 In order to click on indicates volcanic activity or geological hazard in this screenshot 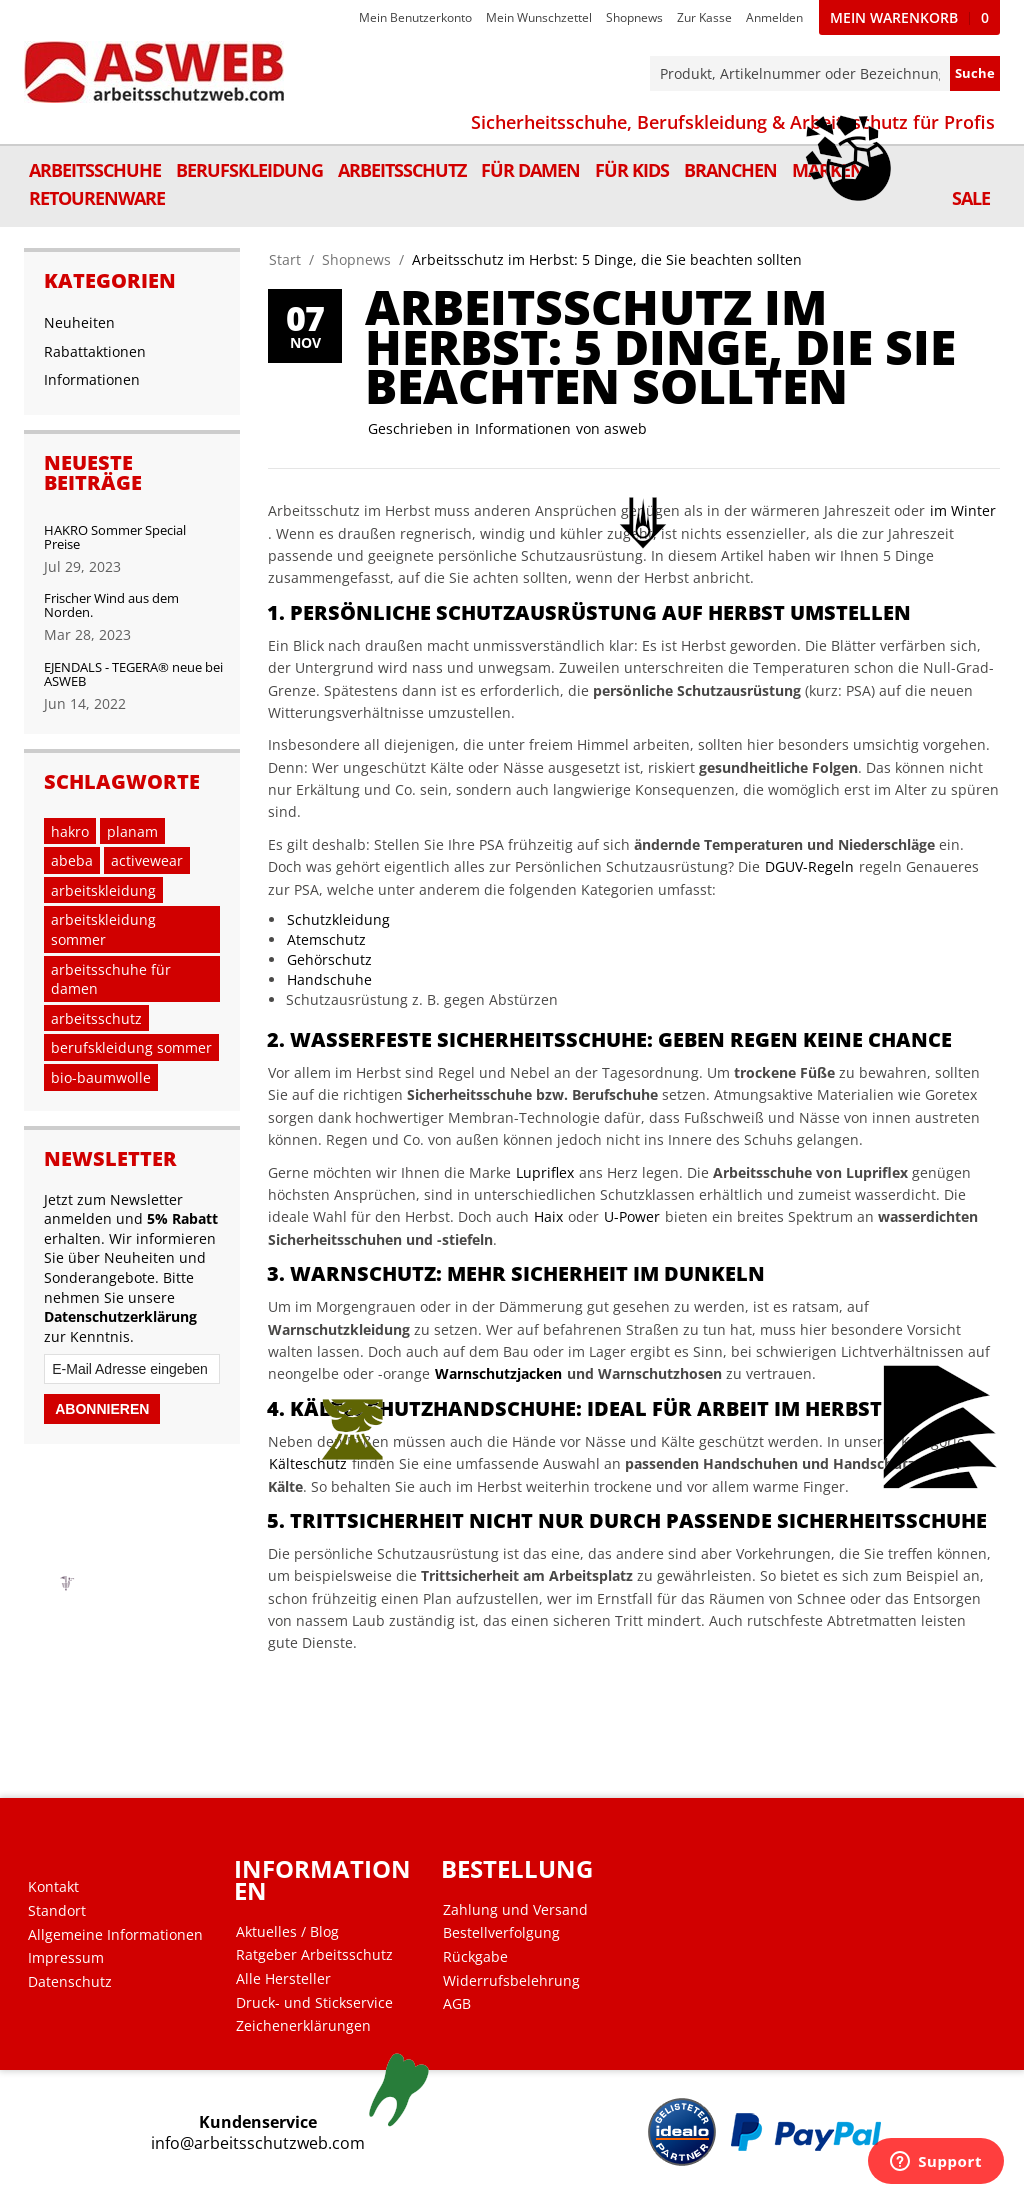, I will do `click(352, 1429)`.